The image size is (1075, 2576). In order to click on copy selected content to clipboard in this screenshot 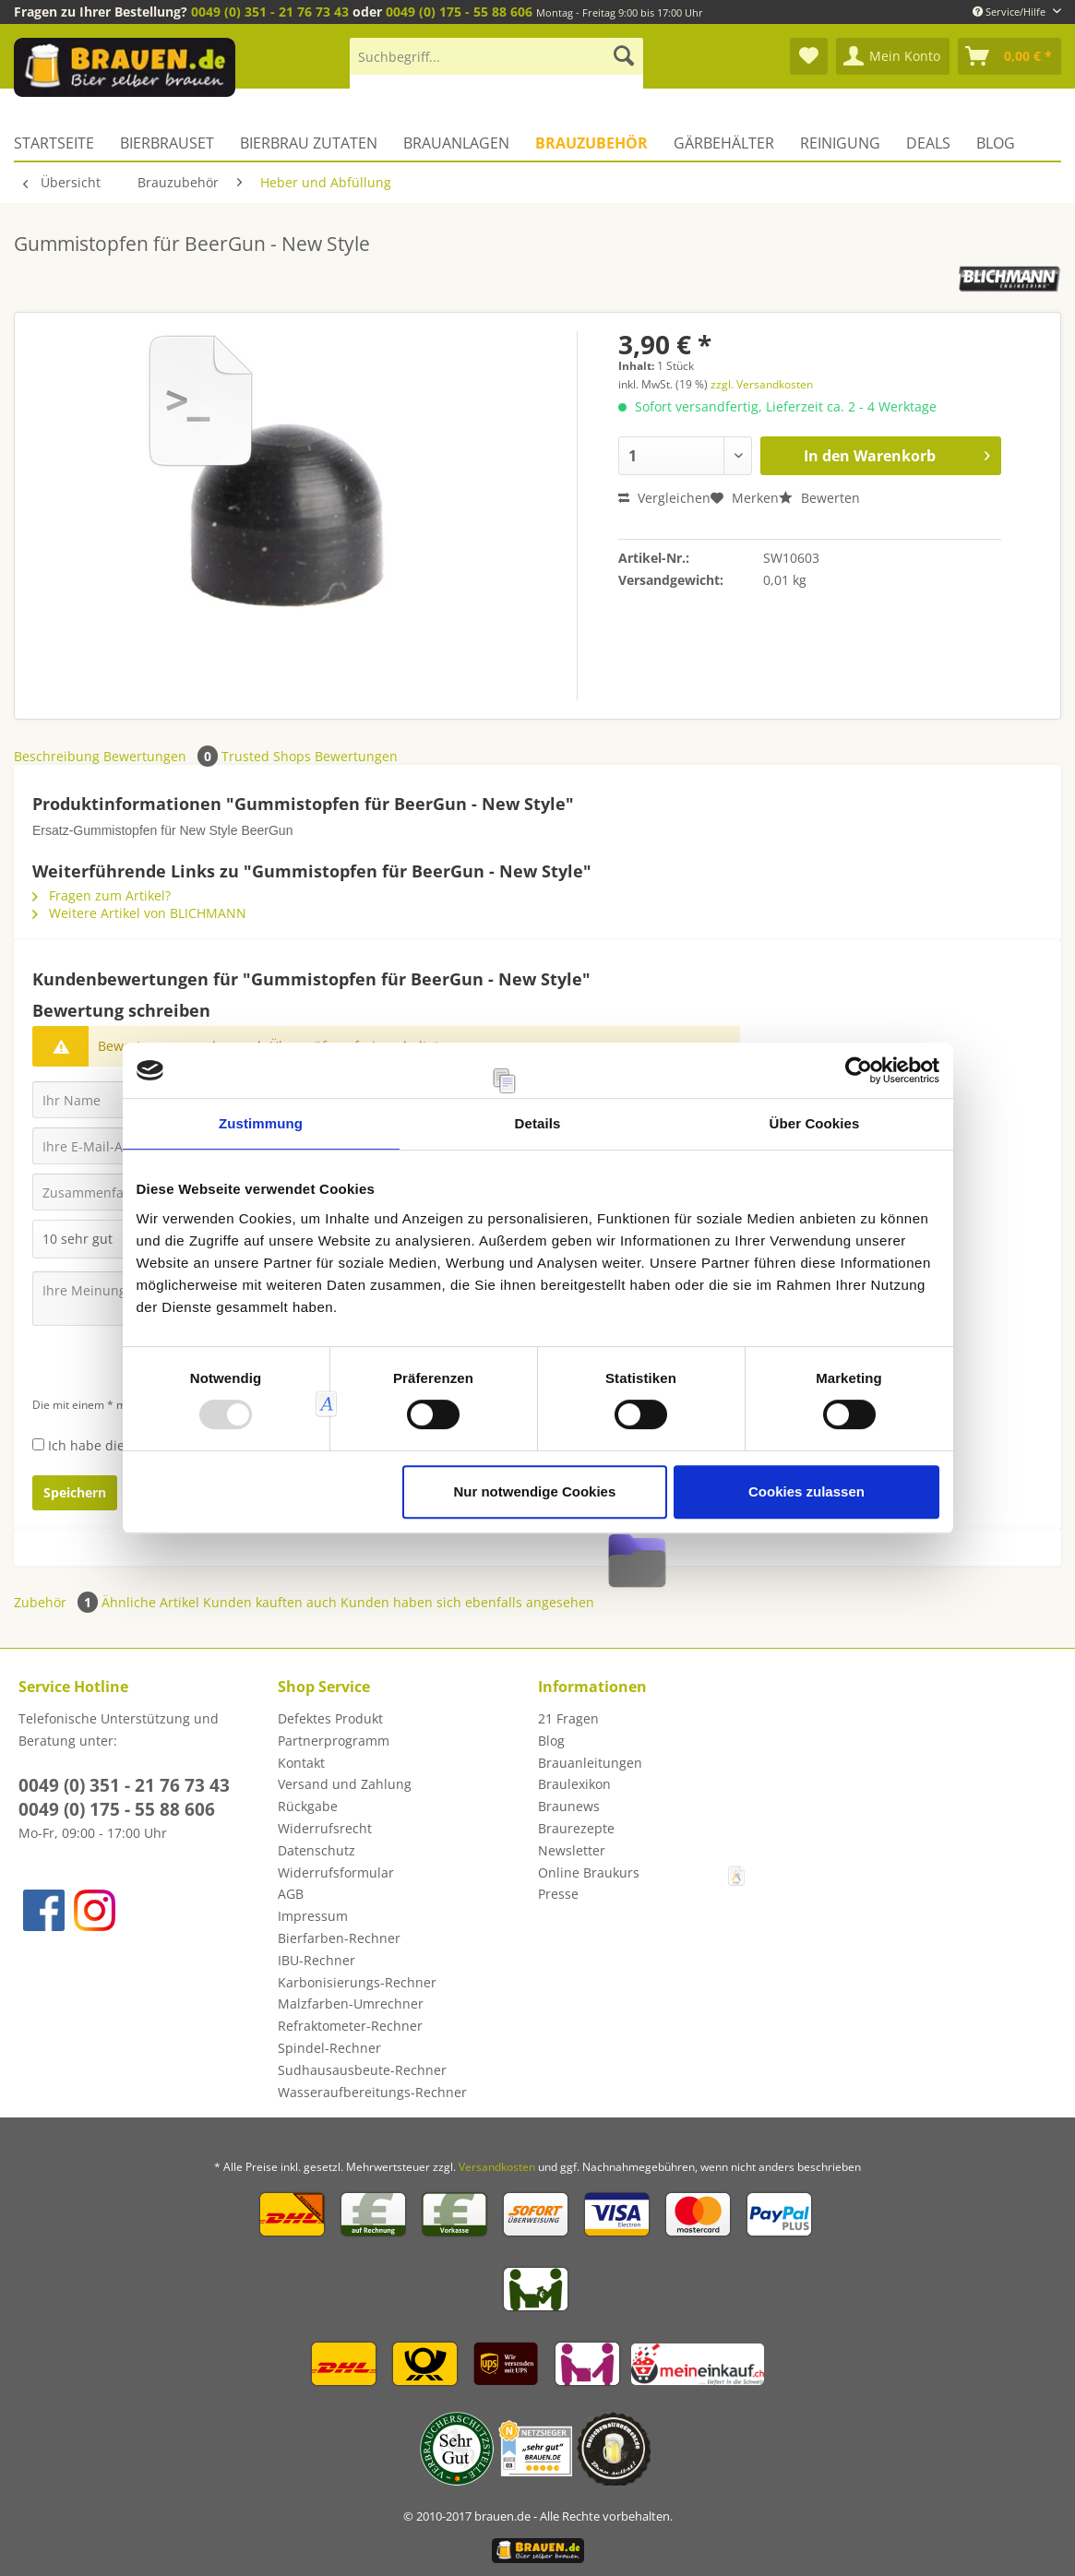, I will do `click(504, 1080)`.